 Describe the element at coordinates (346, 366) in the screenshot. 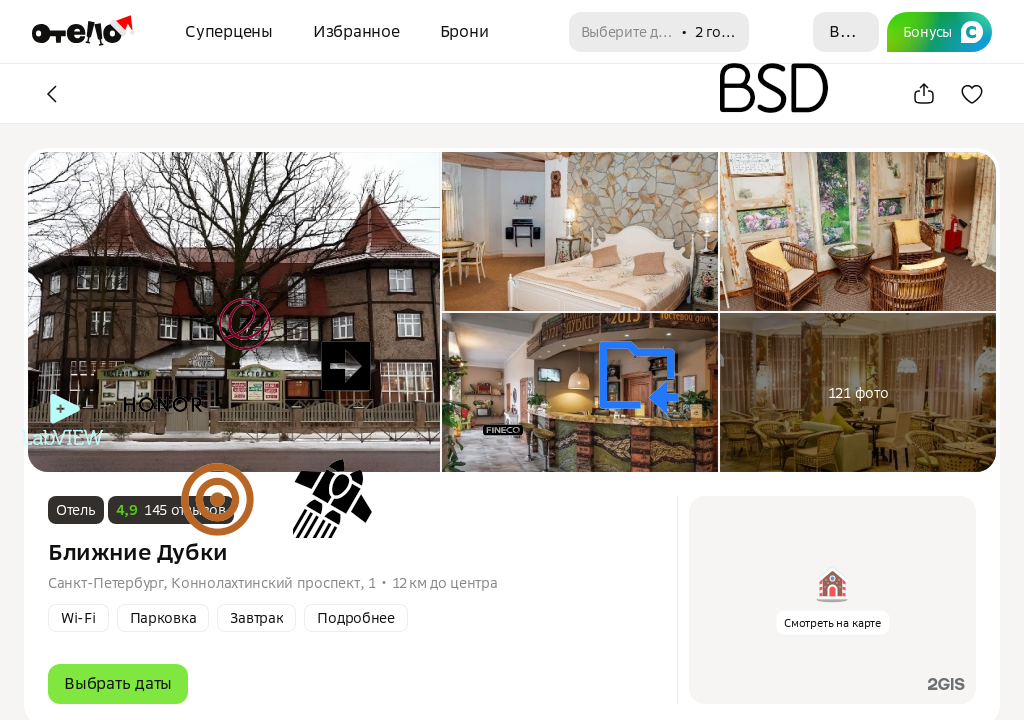

I see `proceed to the next step` at that location.